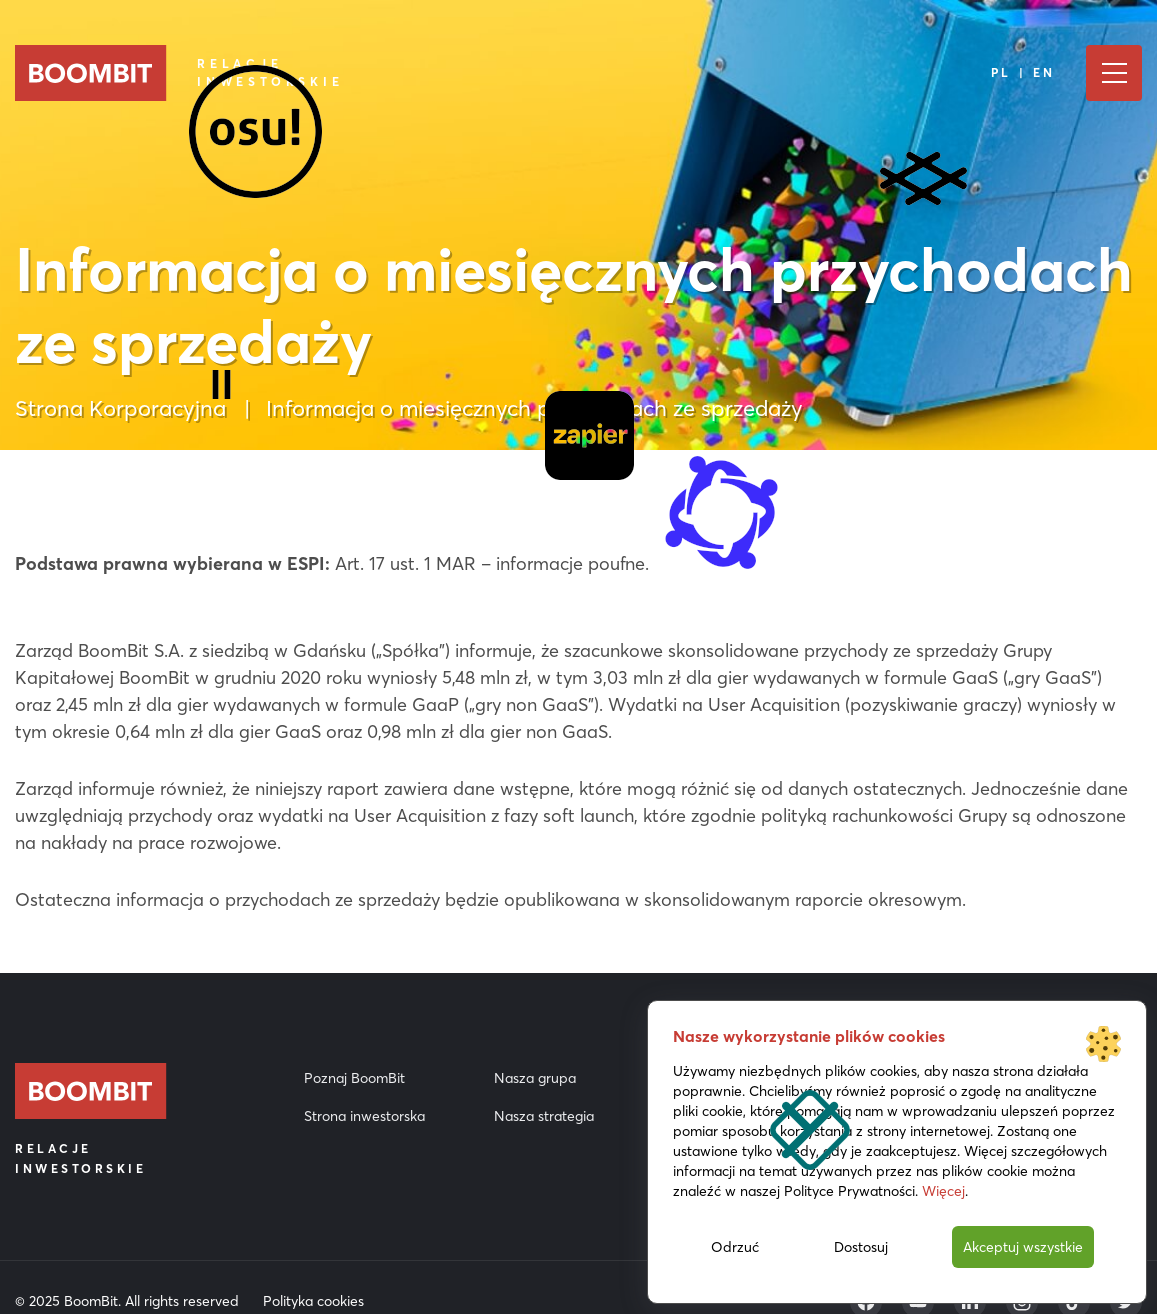 Image resolution: width=1157 pixels, height=1314 pixels. I want to click on open Zapier automation platform, so click(589, 435).